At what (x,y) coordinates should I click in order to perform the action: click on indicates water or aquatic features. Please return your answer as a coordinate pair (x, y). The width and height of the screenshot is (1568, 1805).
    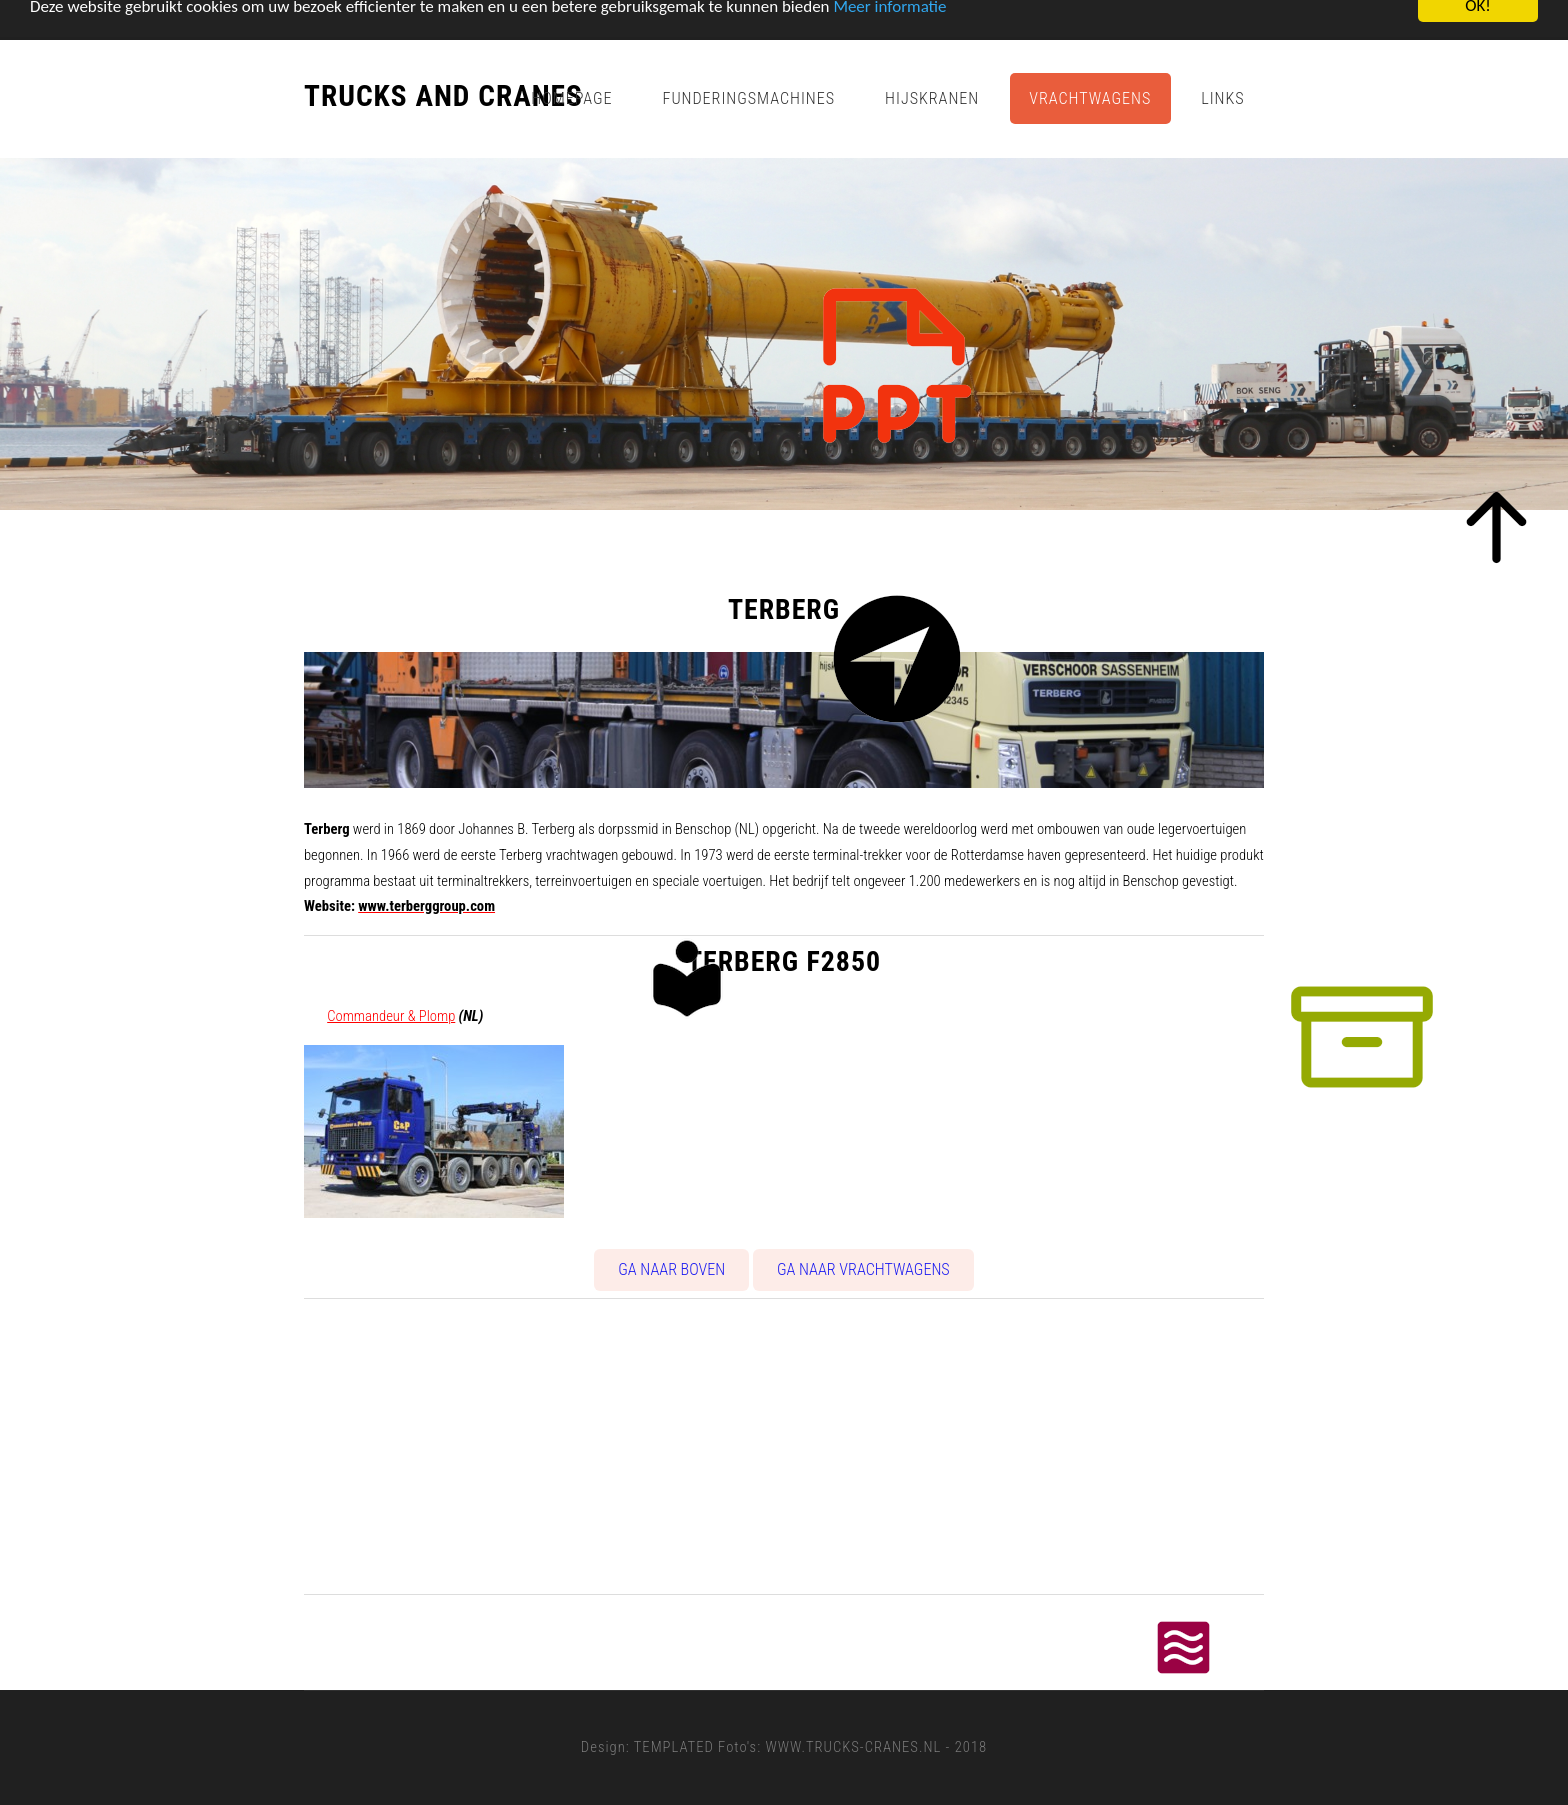
    Looking at the image, I should click on (1183, 1647).